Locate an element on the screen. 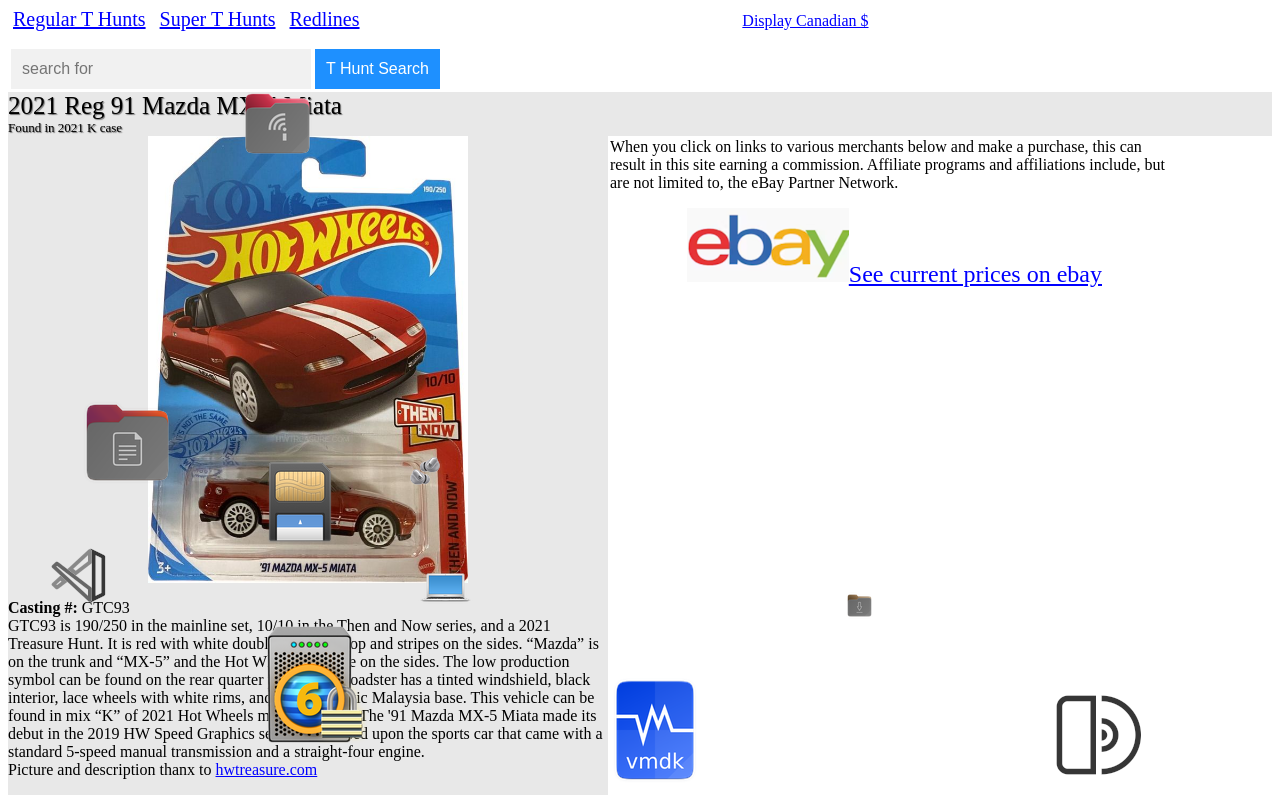 The height and width of the screenshot is (803, 1280). connect beats studio buds via bluetooth is located at coordinates (425, 471).